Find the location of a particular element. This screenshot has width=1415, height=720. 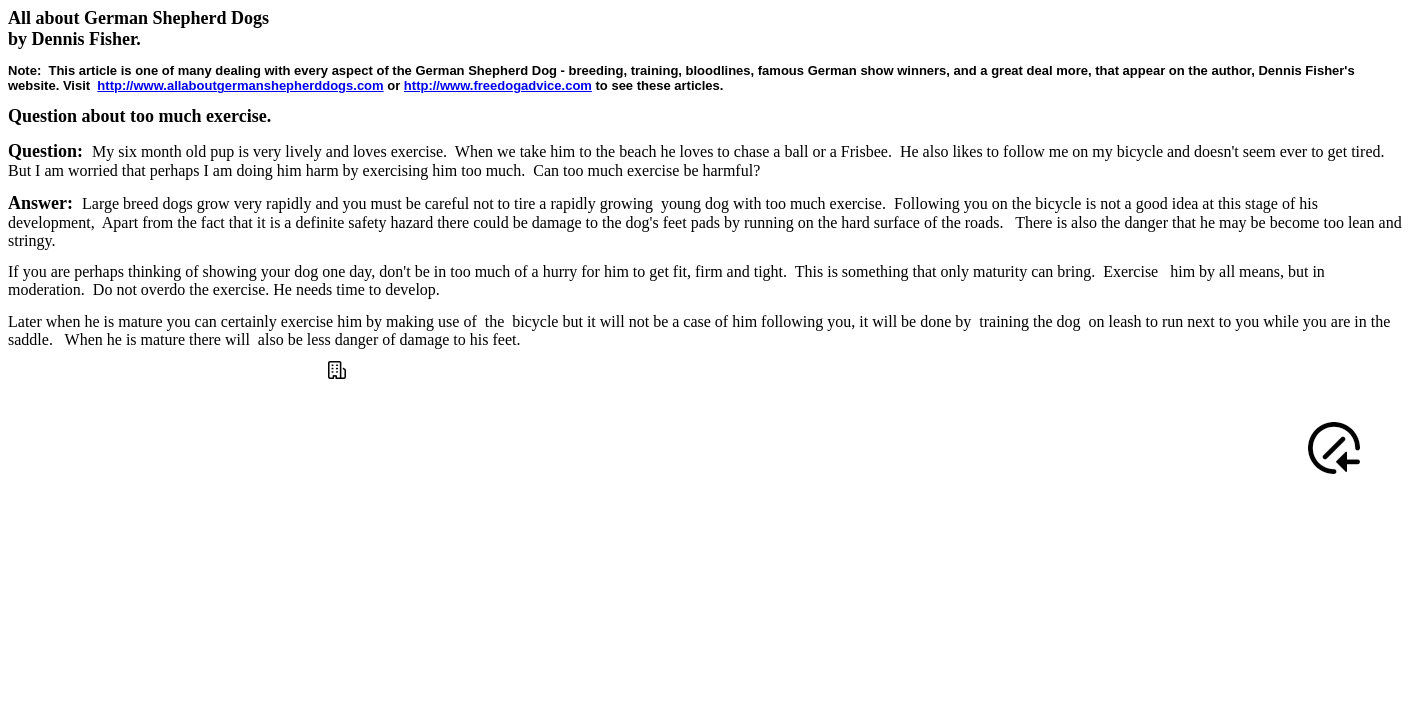

view organization settings is located at coordinates (337, 370).